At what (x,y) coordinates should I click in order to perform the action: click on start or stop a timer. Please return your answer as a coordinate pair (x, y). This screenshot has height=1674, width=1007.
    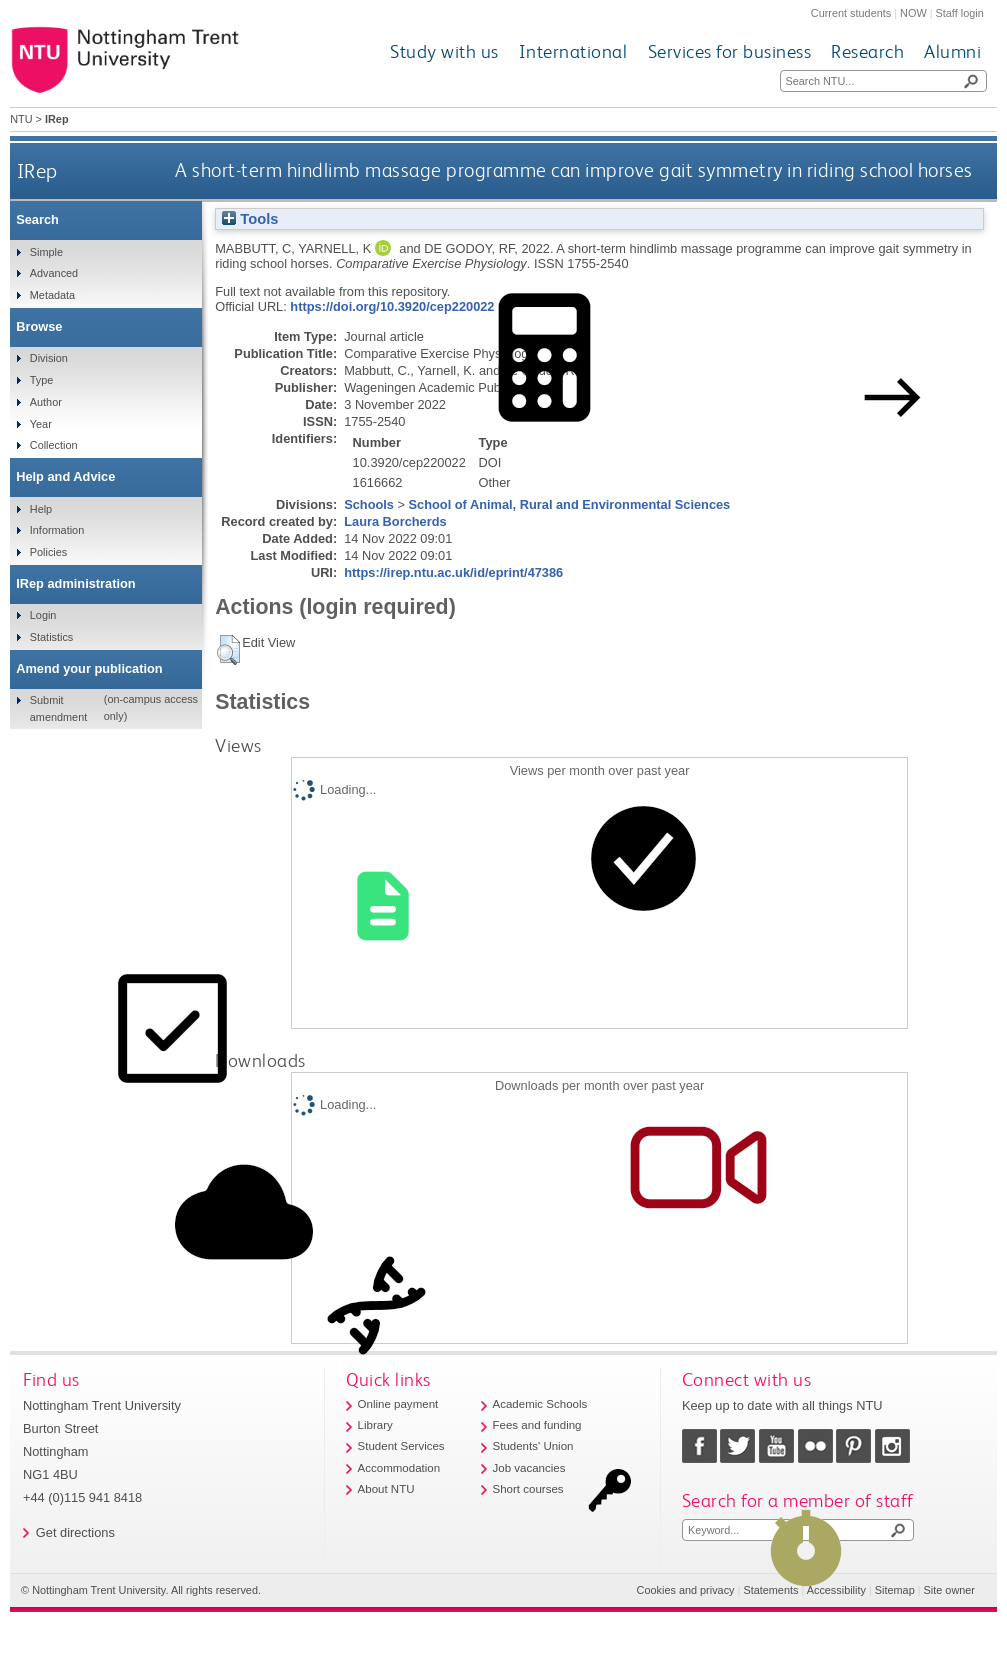
    Looking at the image, I should click on (806, 1548).